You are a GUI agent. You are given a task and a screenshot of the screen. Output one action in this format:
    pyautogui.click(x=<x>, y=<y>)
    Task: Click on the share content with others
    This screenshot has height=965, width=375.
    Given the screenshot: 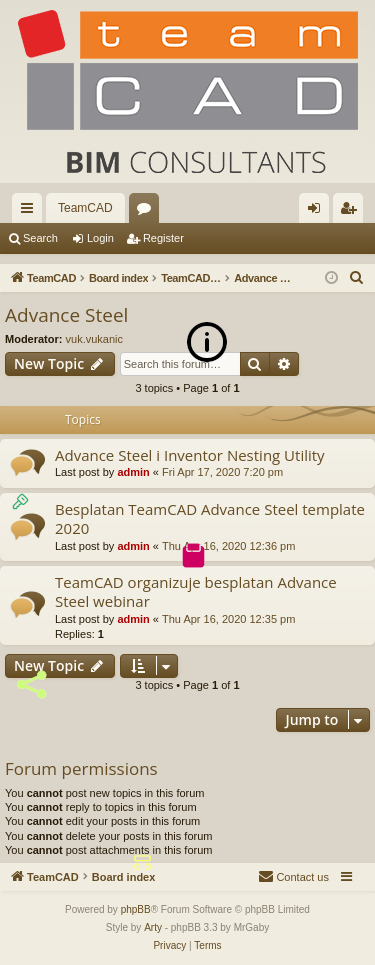 What is the action you would take?
    pyautogui.click(x=32, y=684)
    